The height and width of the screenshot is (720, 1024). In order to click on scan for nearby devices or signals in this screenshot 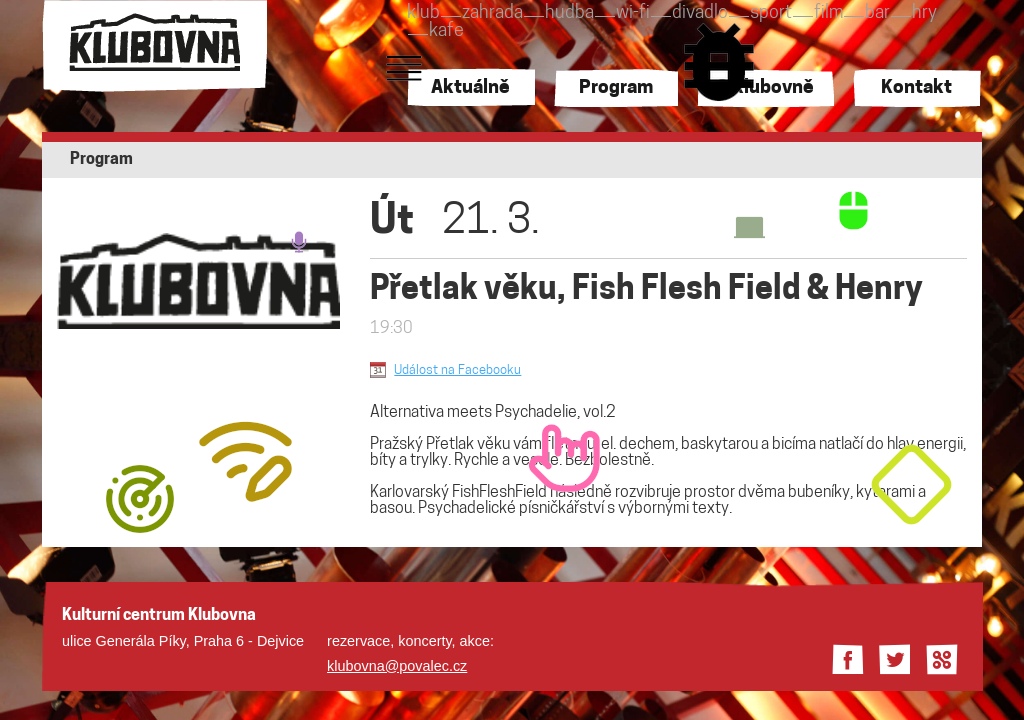, I will do `click(140, 499)`.